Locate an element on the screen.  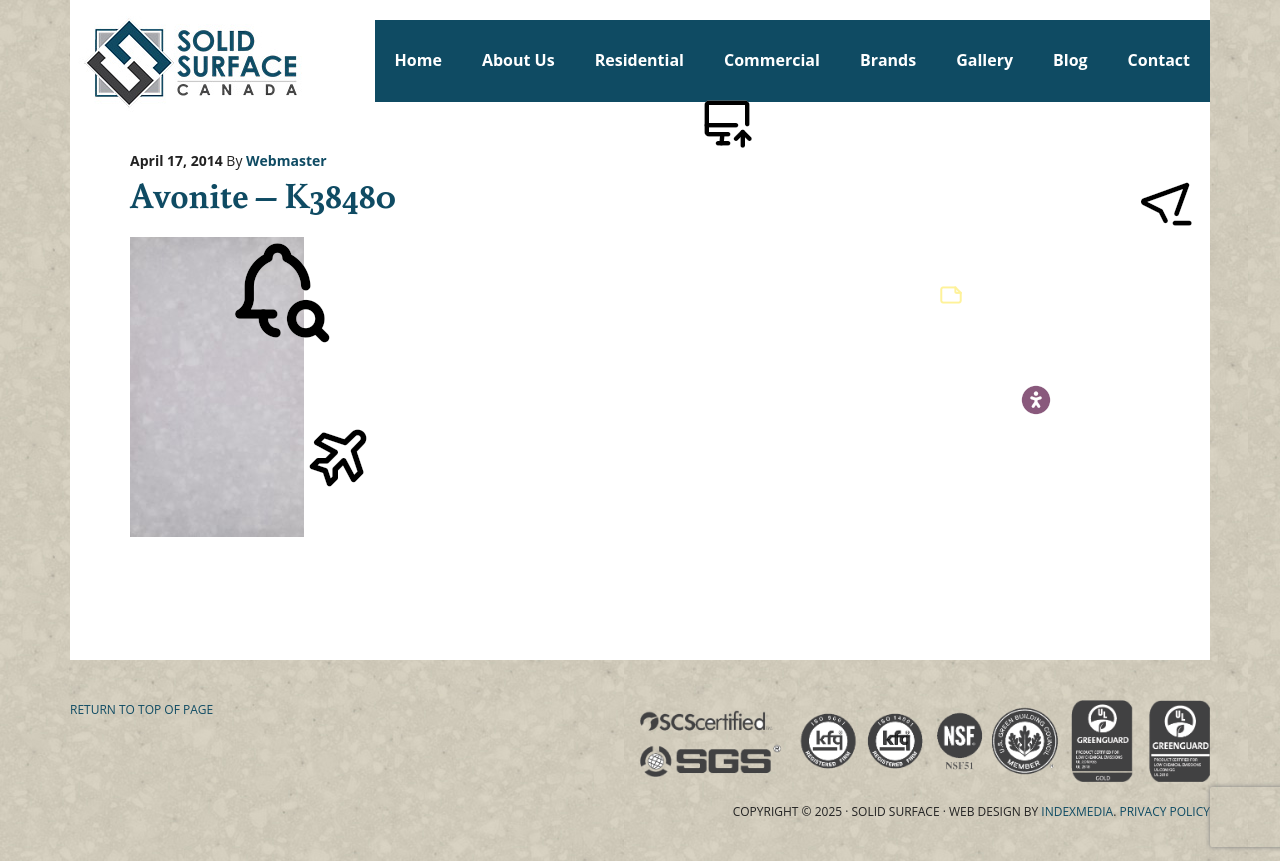
indicates accessibility features are available is located at coordinates (1036, 400).